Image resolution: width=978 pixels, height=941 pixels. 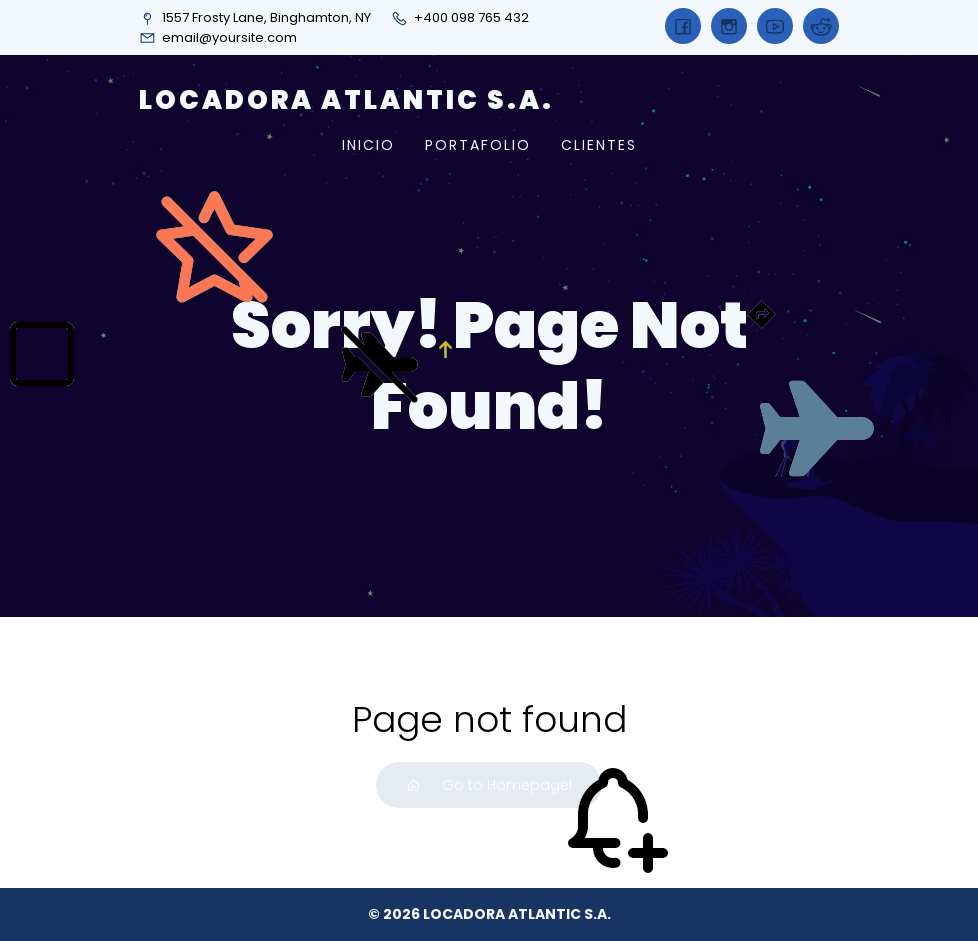 I want to click on enable airplane mode, so click(x=816, y=428).